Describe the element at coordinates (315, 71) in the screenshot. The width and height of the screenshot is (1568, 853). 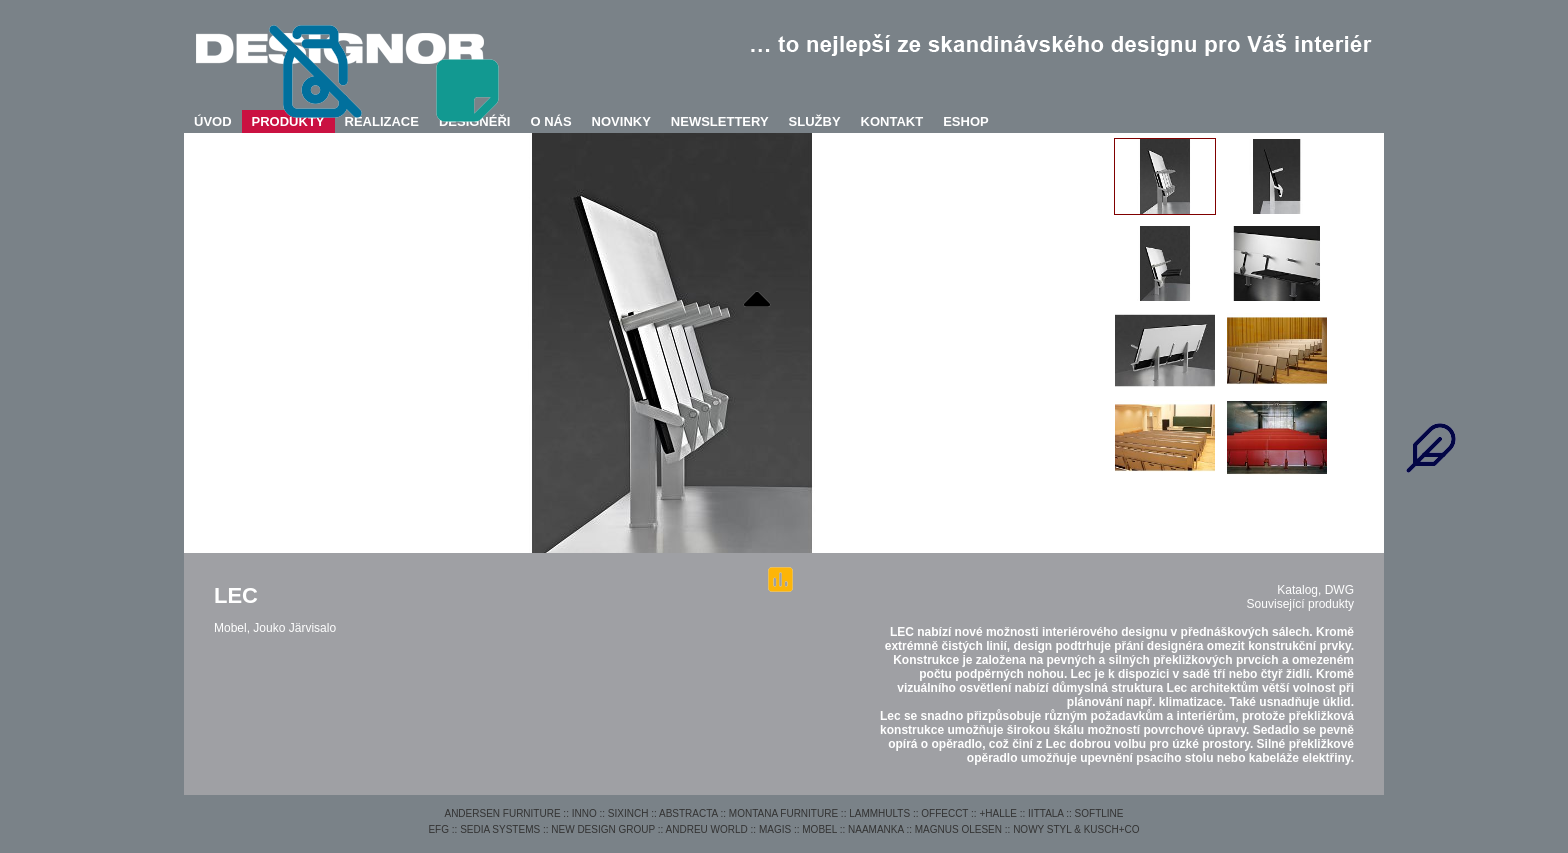
I see `indicates dairy-free or no milk option` at that location.